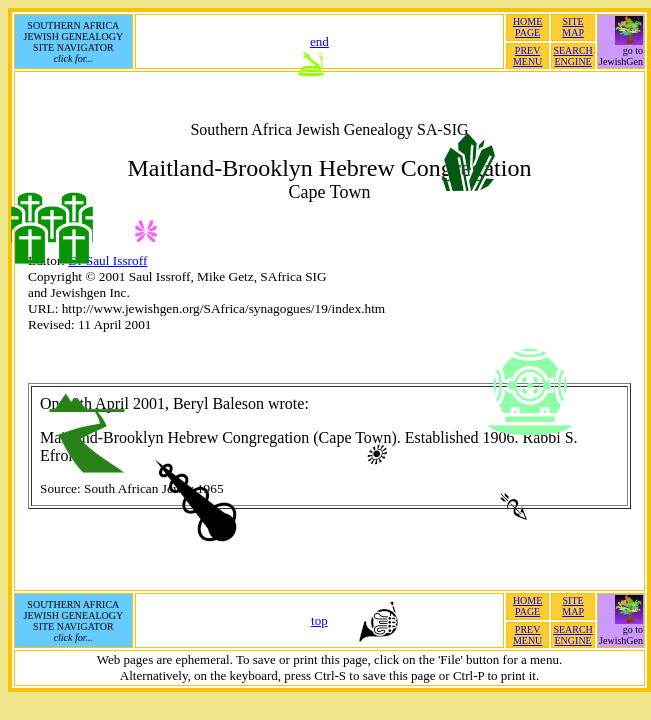  Describe the element at coordinates (146, 231) in the screenshot. I see `equip fairy wings accessory` at that location.